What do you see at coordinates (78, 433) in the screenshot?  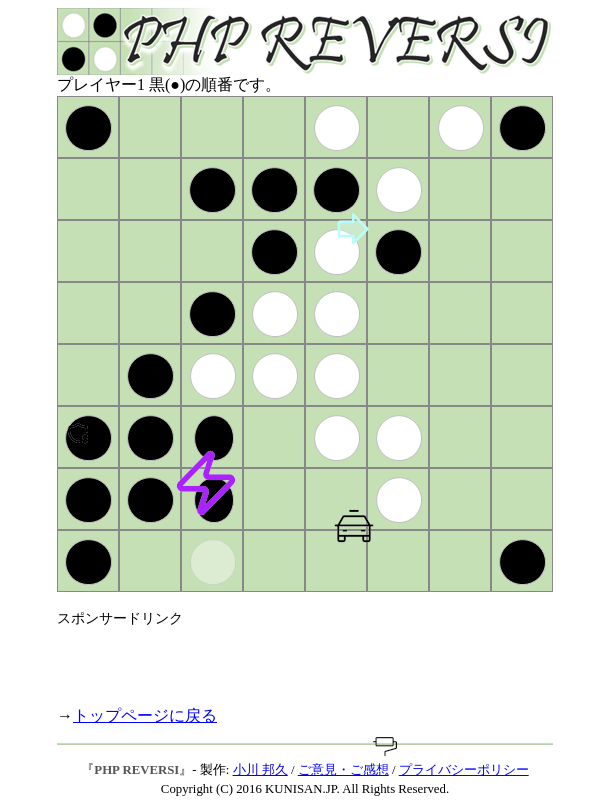 I see `access payment protection settings` at bounding box center [78, 433].